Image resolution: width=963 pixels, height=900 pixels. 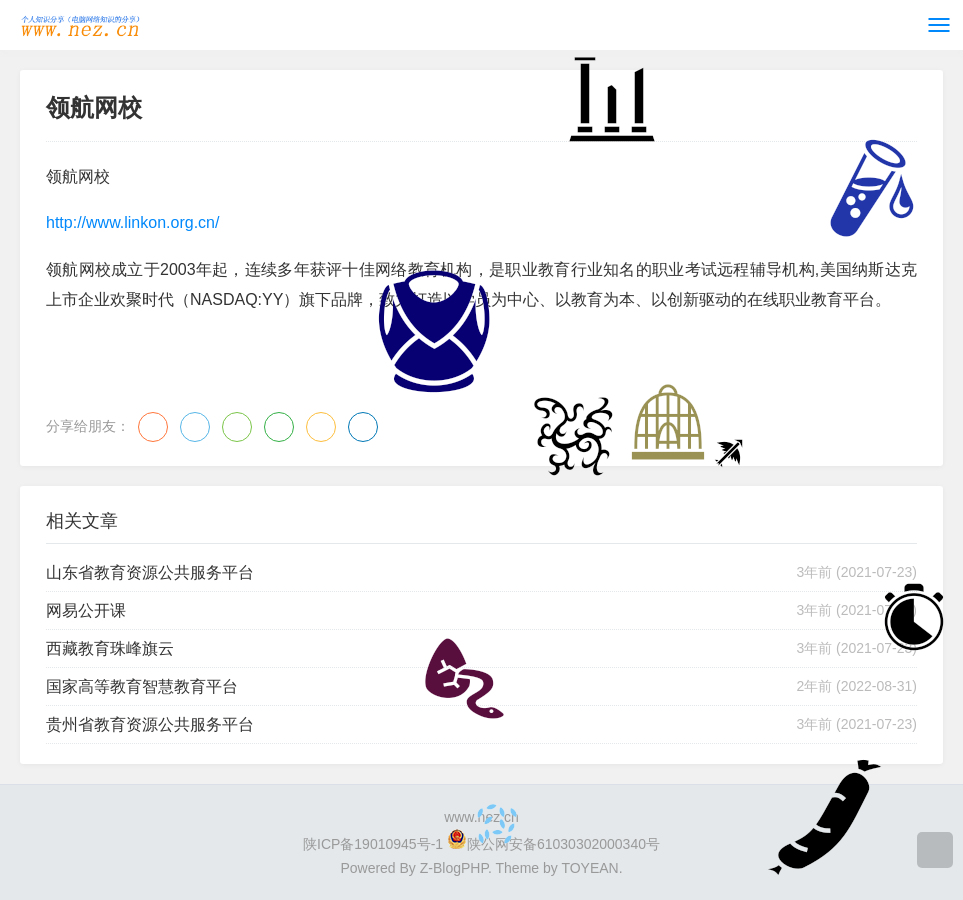 What do you see at coordinates (914, 617) in the screenshot?
I see `start or stop a timer` at bounding box center [914, 617].